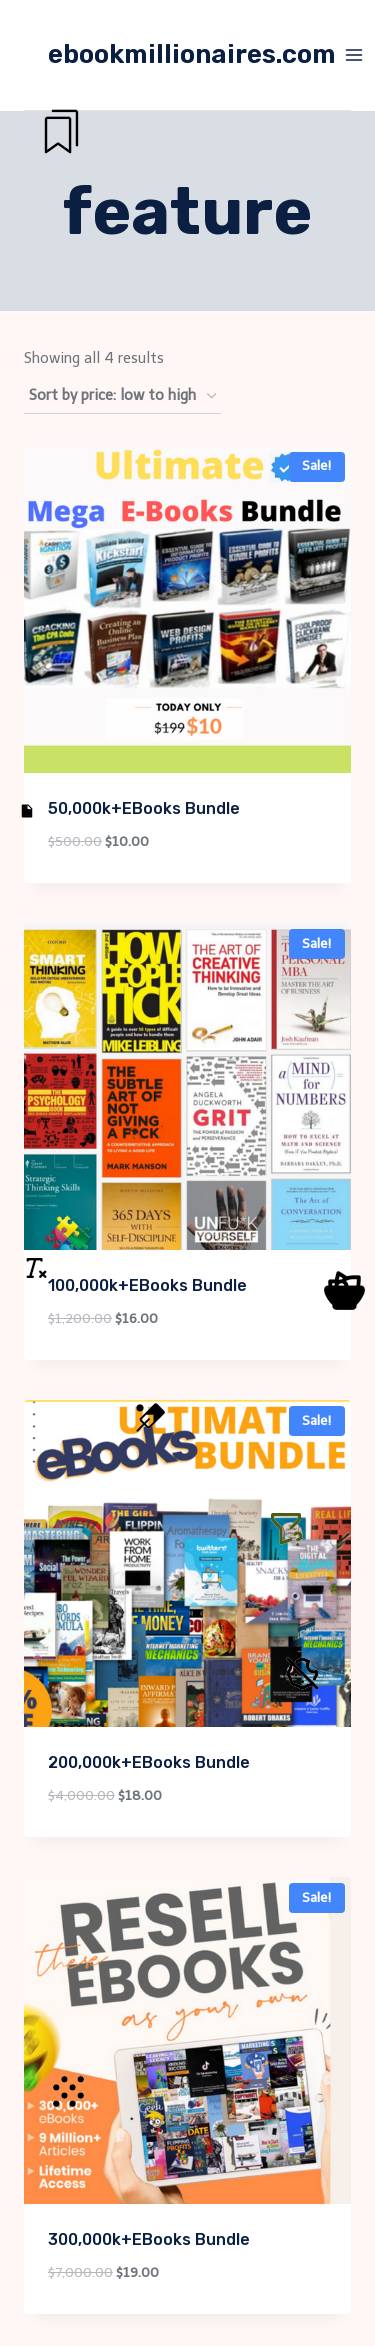 The height and width of the screenshot is (2346, 375). What do you see at coordinates (27, 811) in the screenshot?
I see `access a file or document` at bounding box center [27, 811].